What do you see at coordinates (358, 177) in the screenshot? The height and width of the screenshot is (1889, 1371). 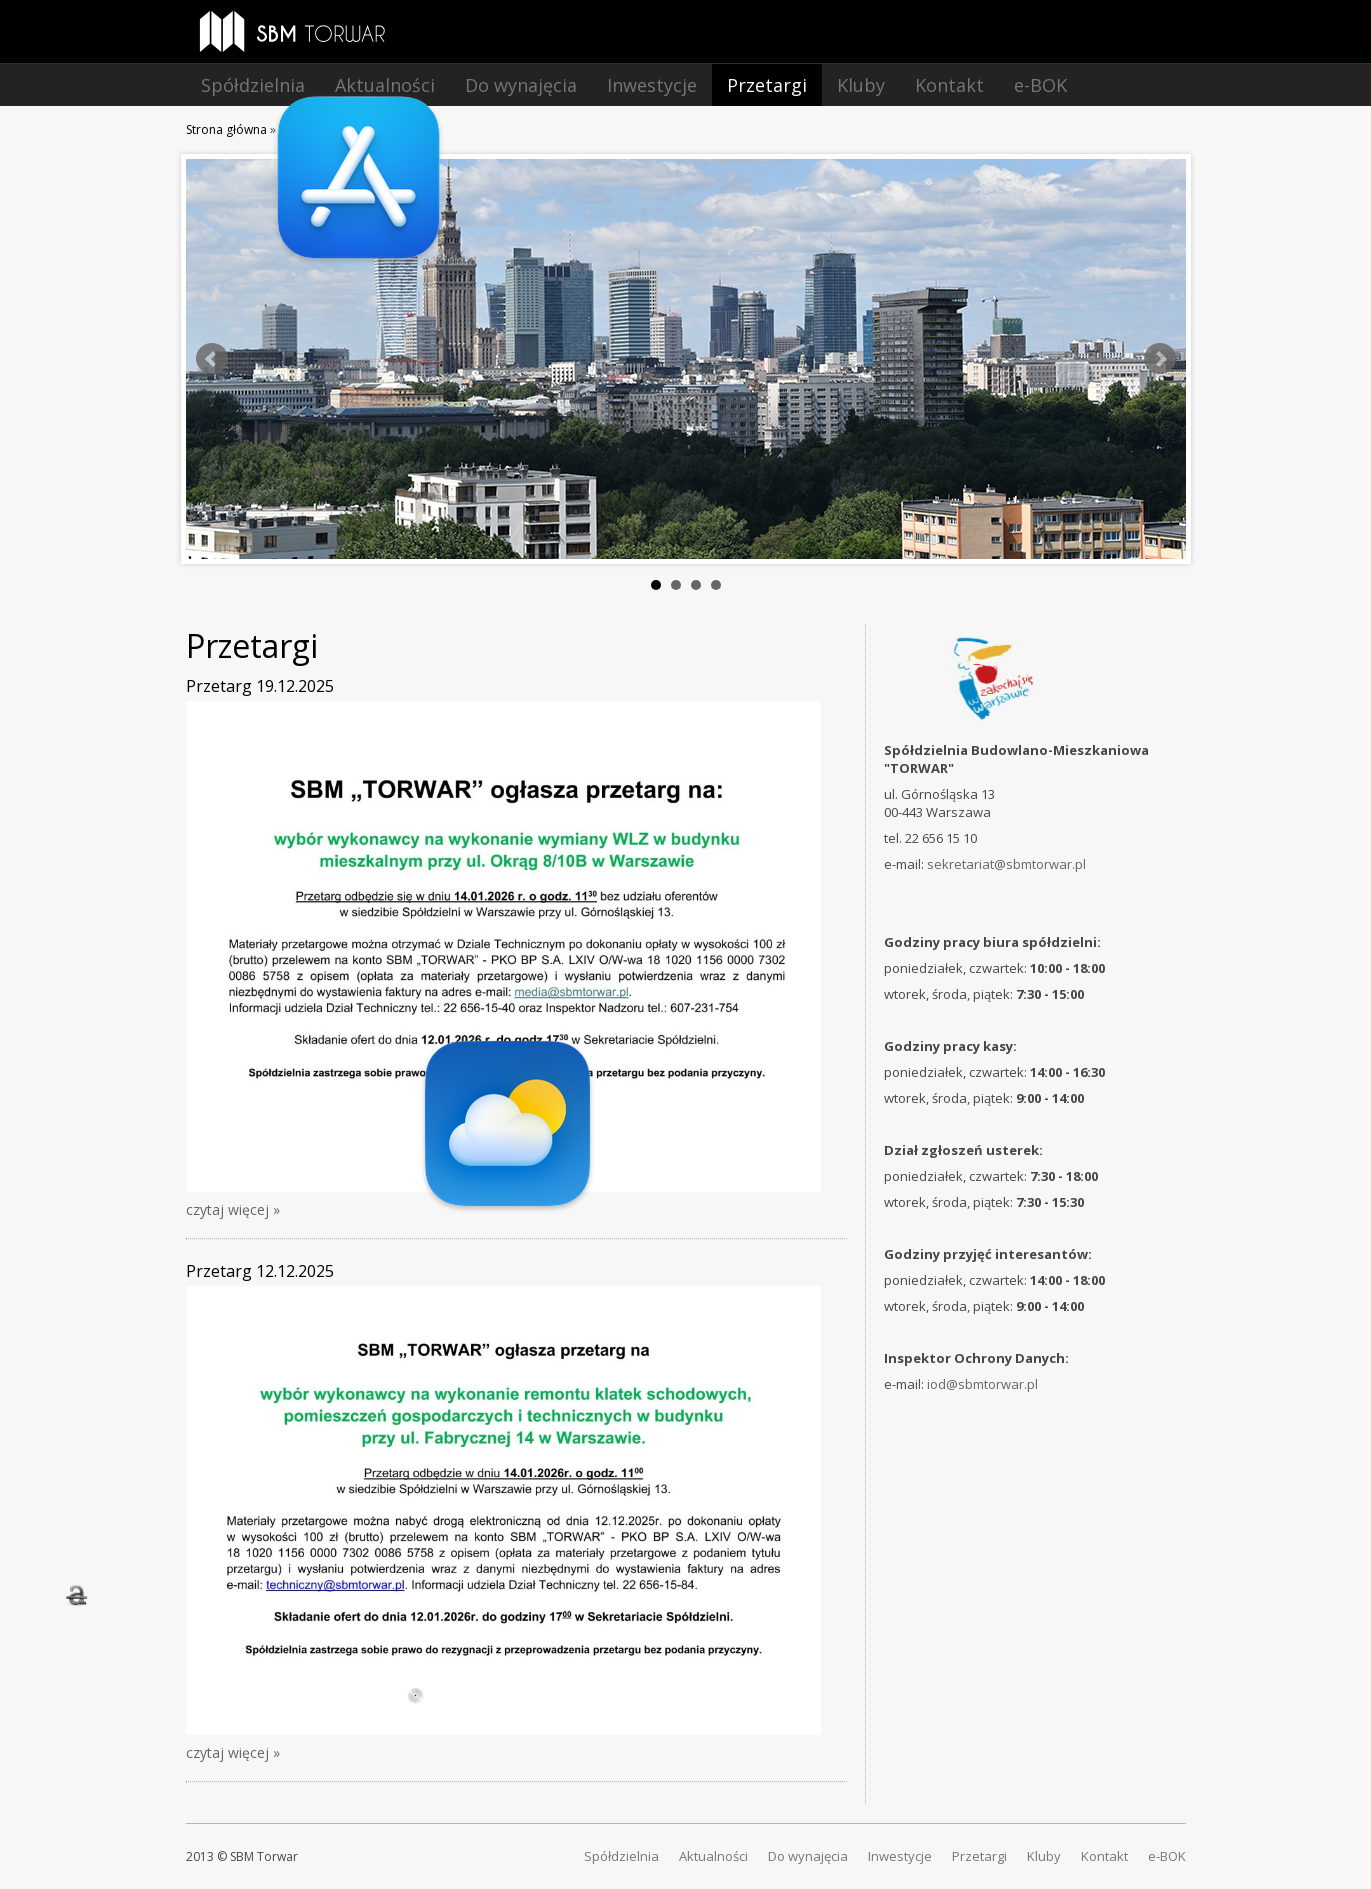 I see `view application storage usage` at bounding box center [358, 177].